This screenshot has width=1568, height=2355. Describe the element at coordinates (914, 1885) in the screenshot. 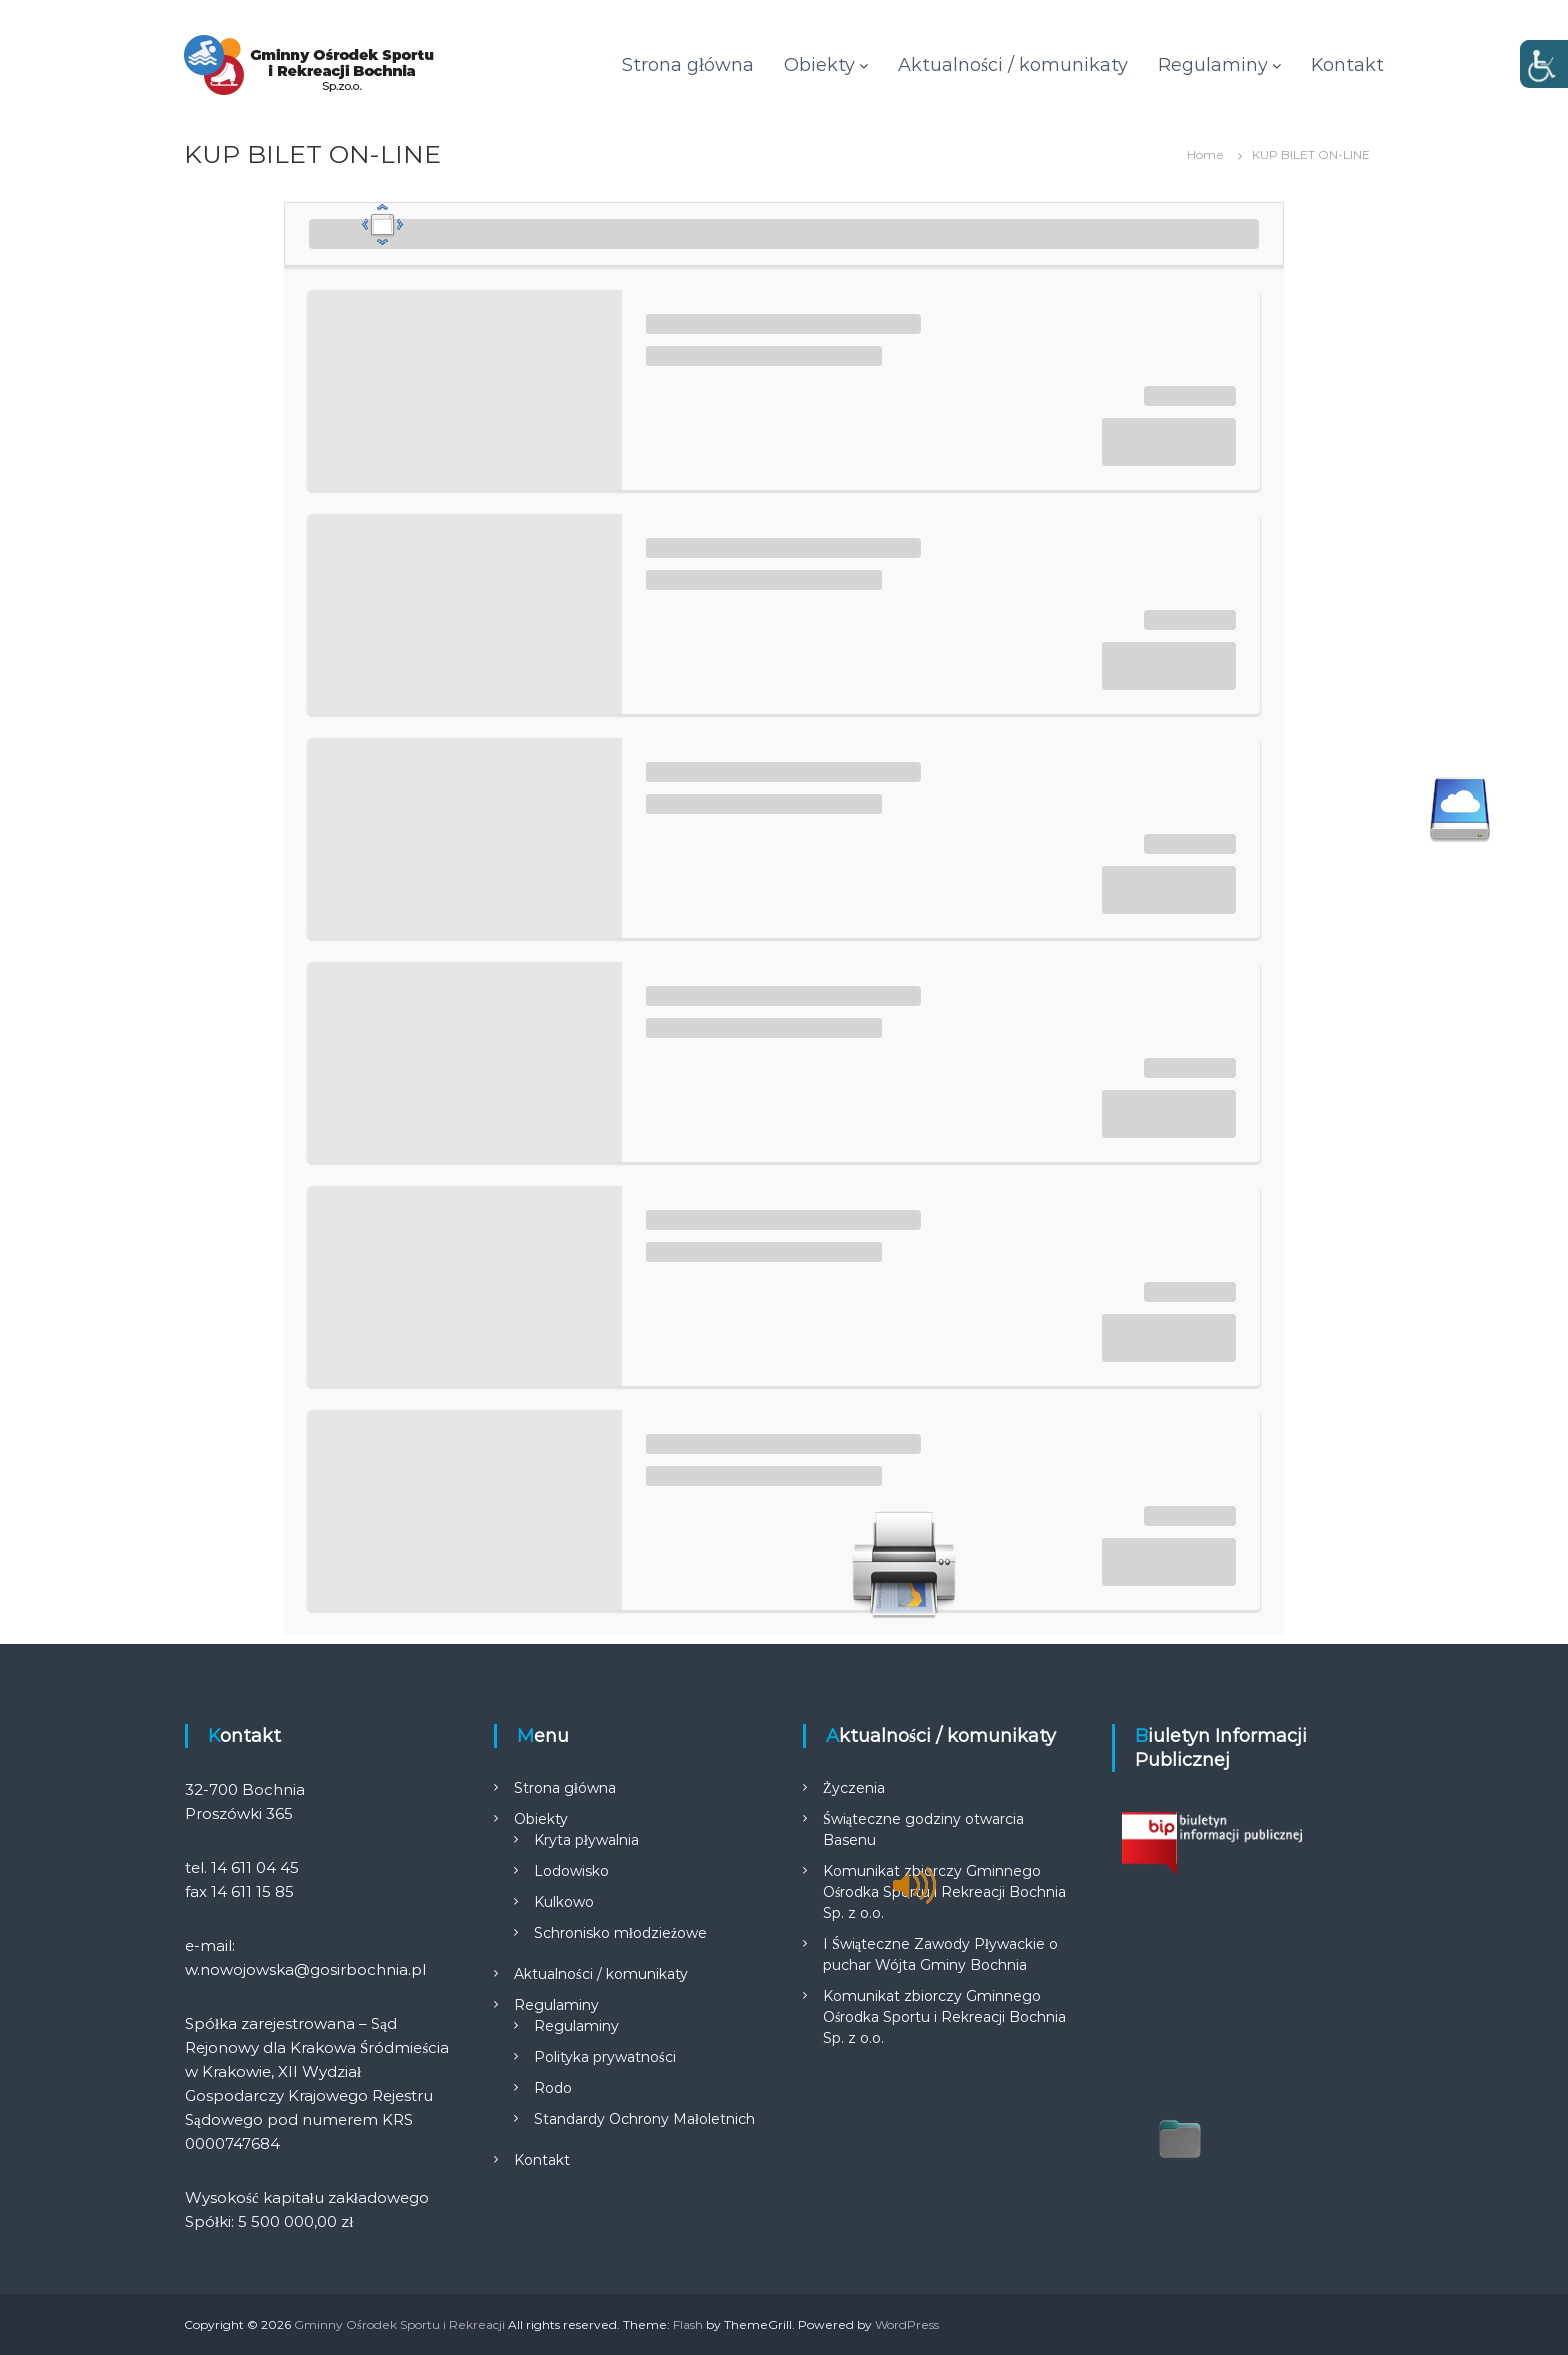

I see `adjust speaker or audio output settings` at that location.